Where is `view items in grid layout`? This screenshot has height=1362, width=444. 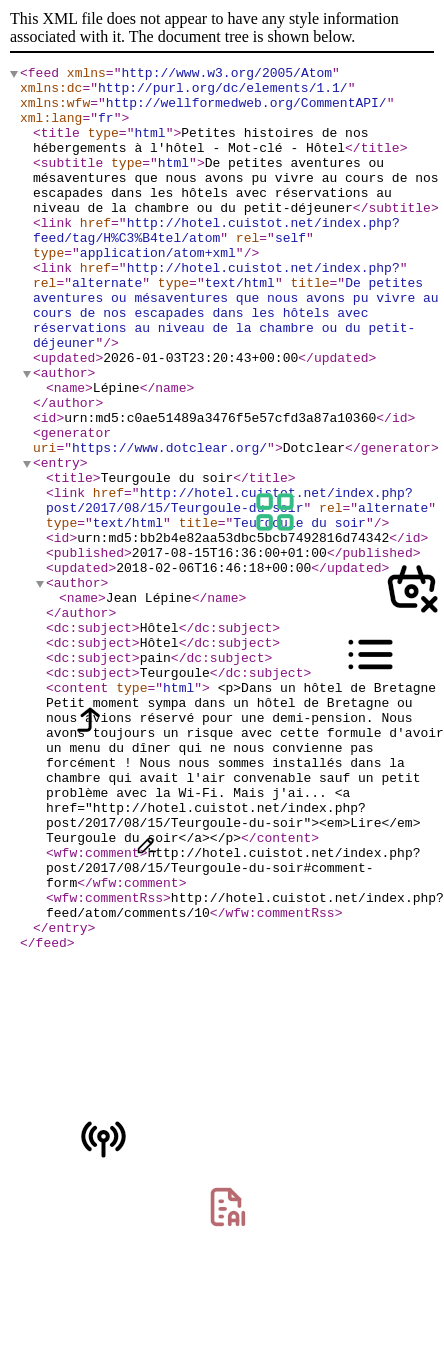 view items in grid layout is located at coordinates (275, 512).